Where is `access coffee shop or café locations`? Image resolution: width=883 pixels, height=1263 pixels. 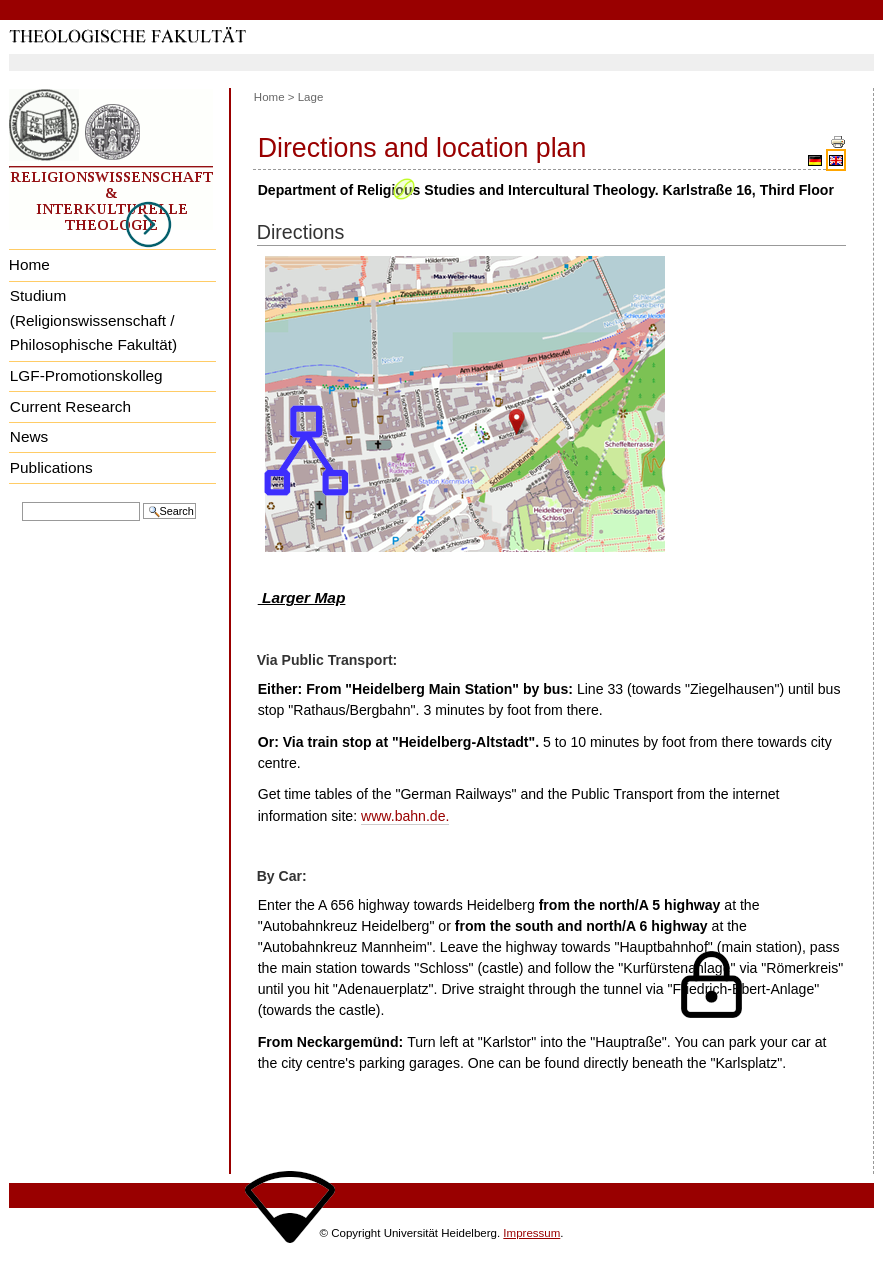
access coffee shop or café locations is located at coordinates (404, 189).